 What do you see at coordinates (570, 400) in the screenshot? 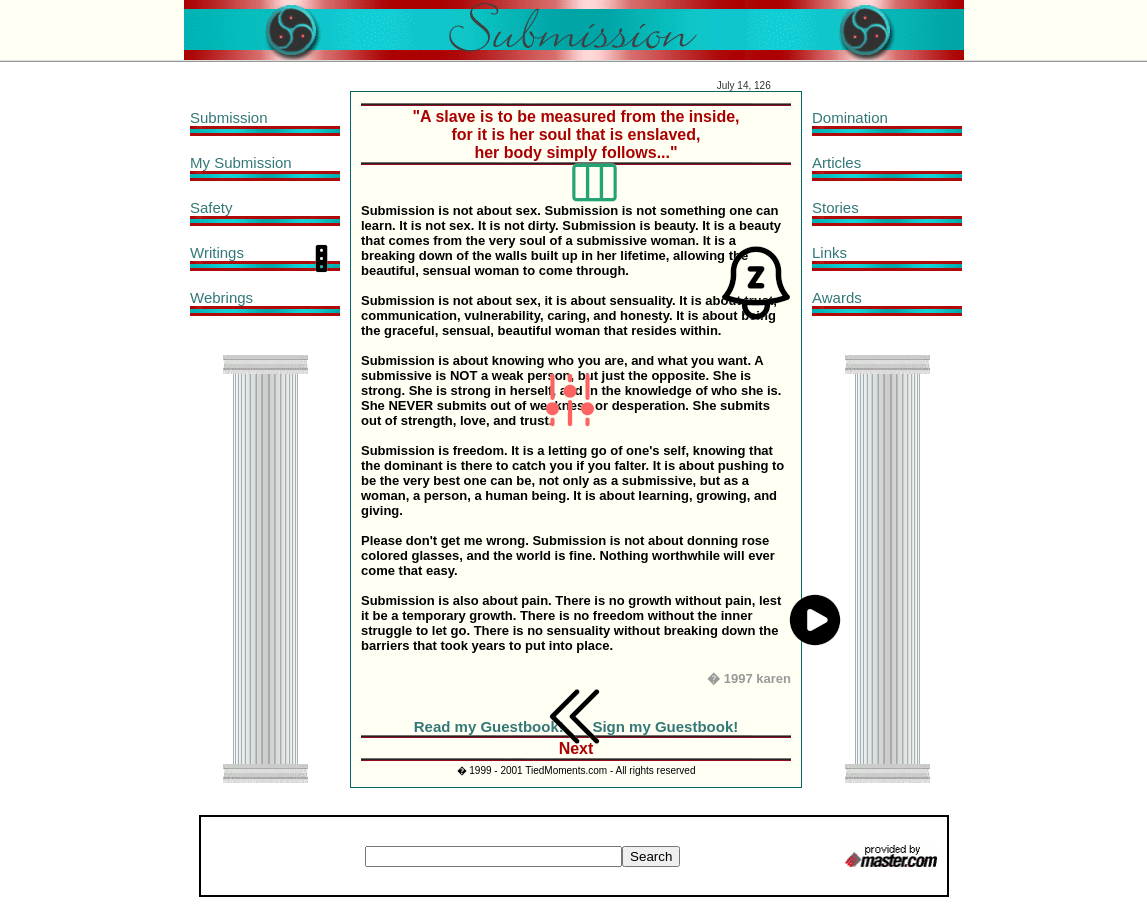
I see `adjust settings or preferences` at bounding box center [570, 400].